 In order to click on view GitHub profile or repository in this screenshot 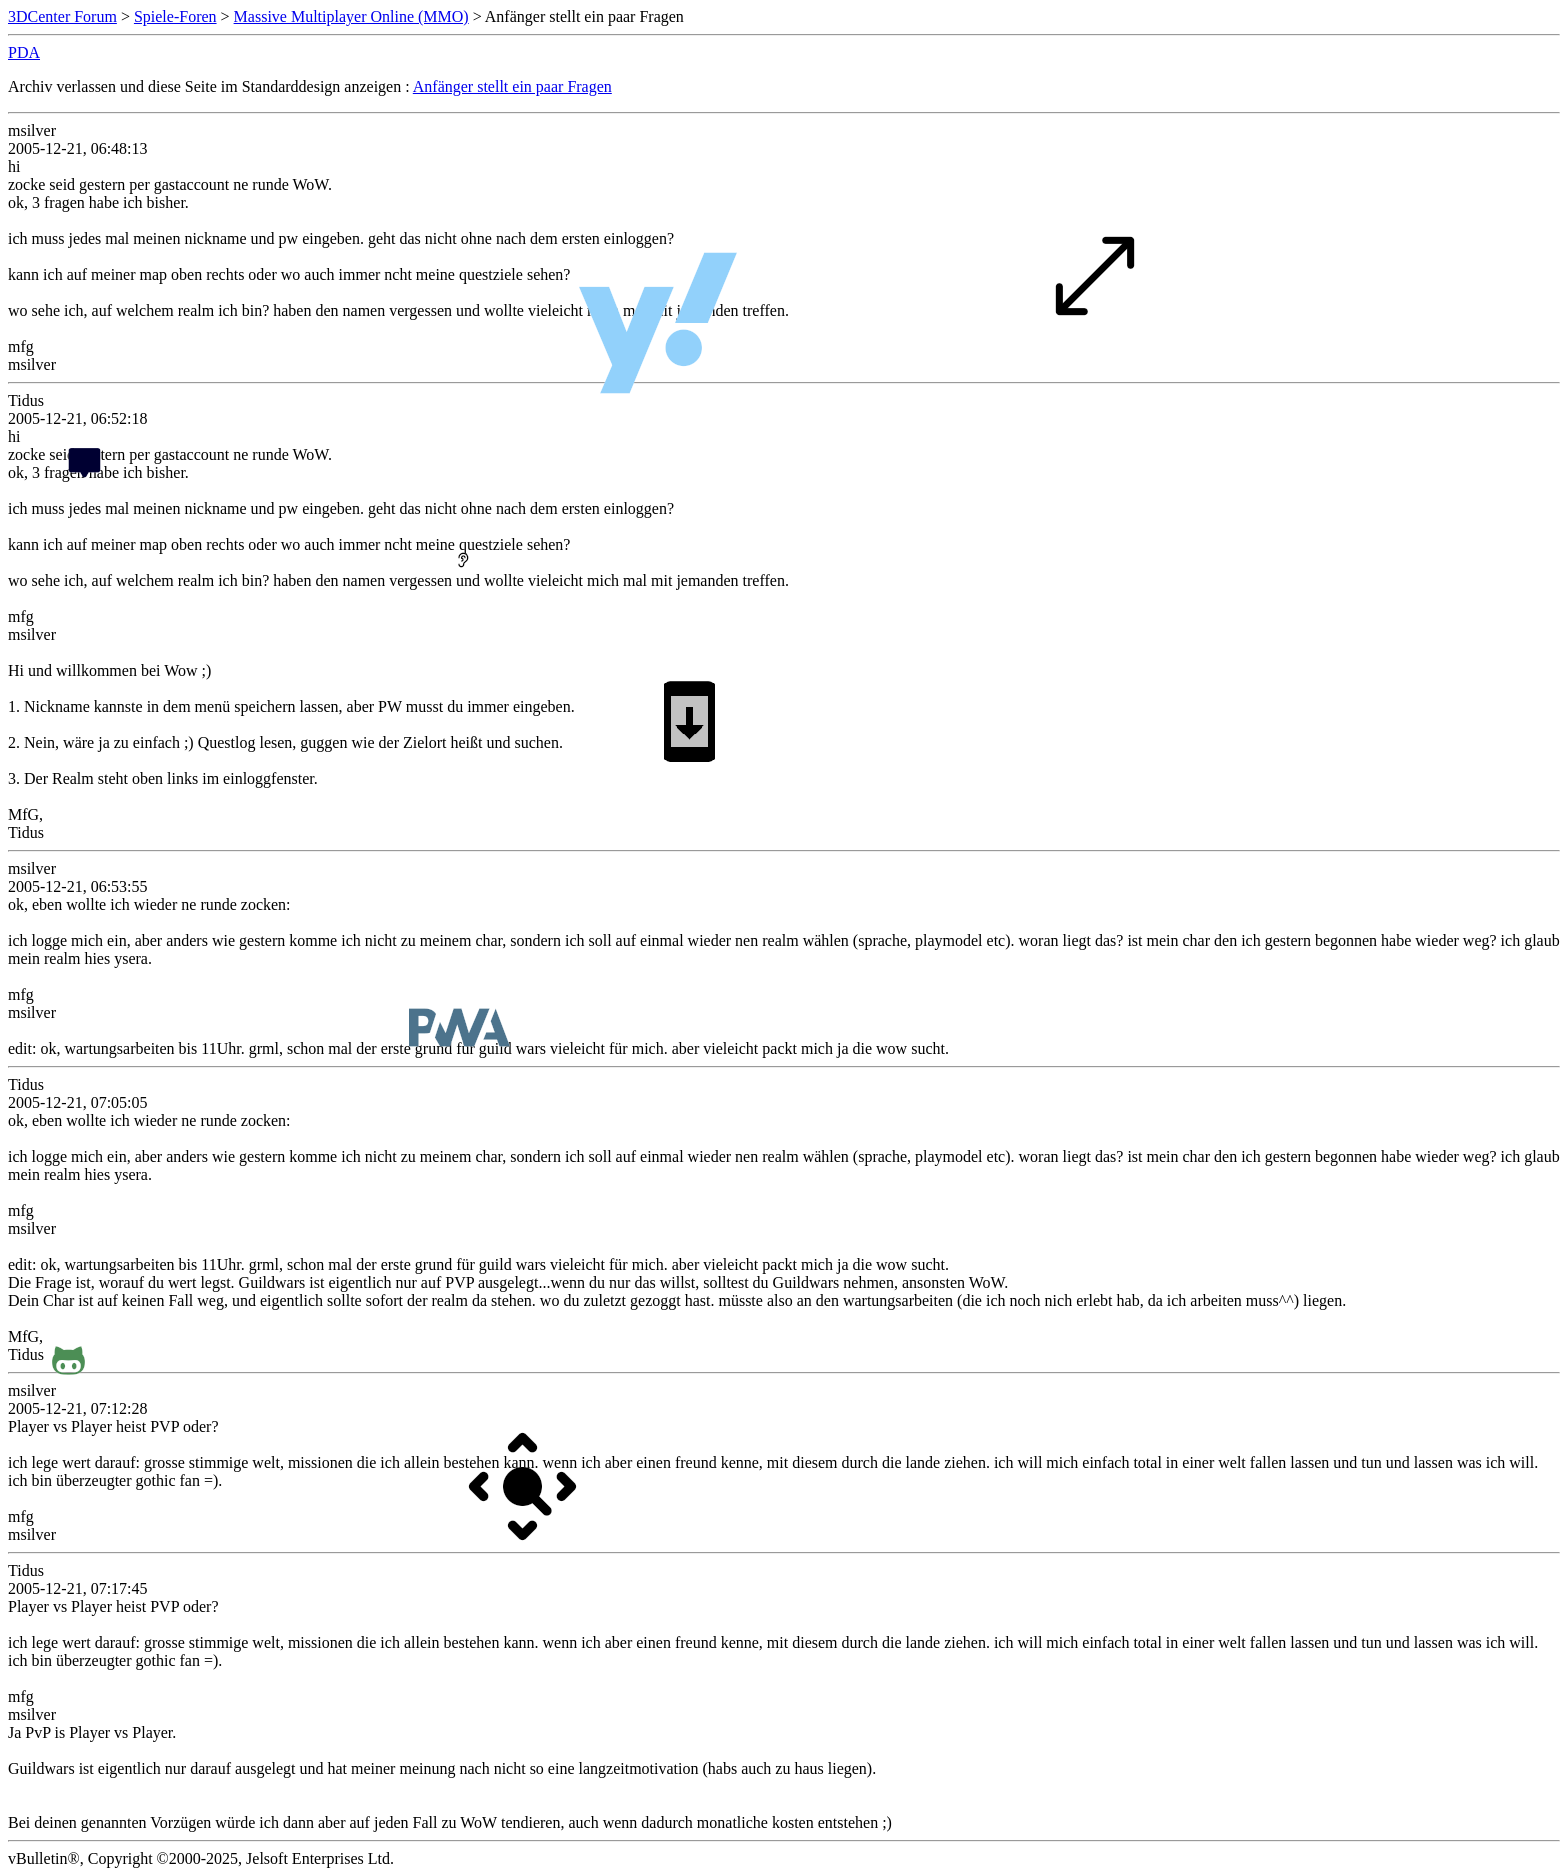, I will do `click(68, 1360)`.